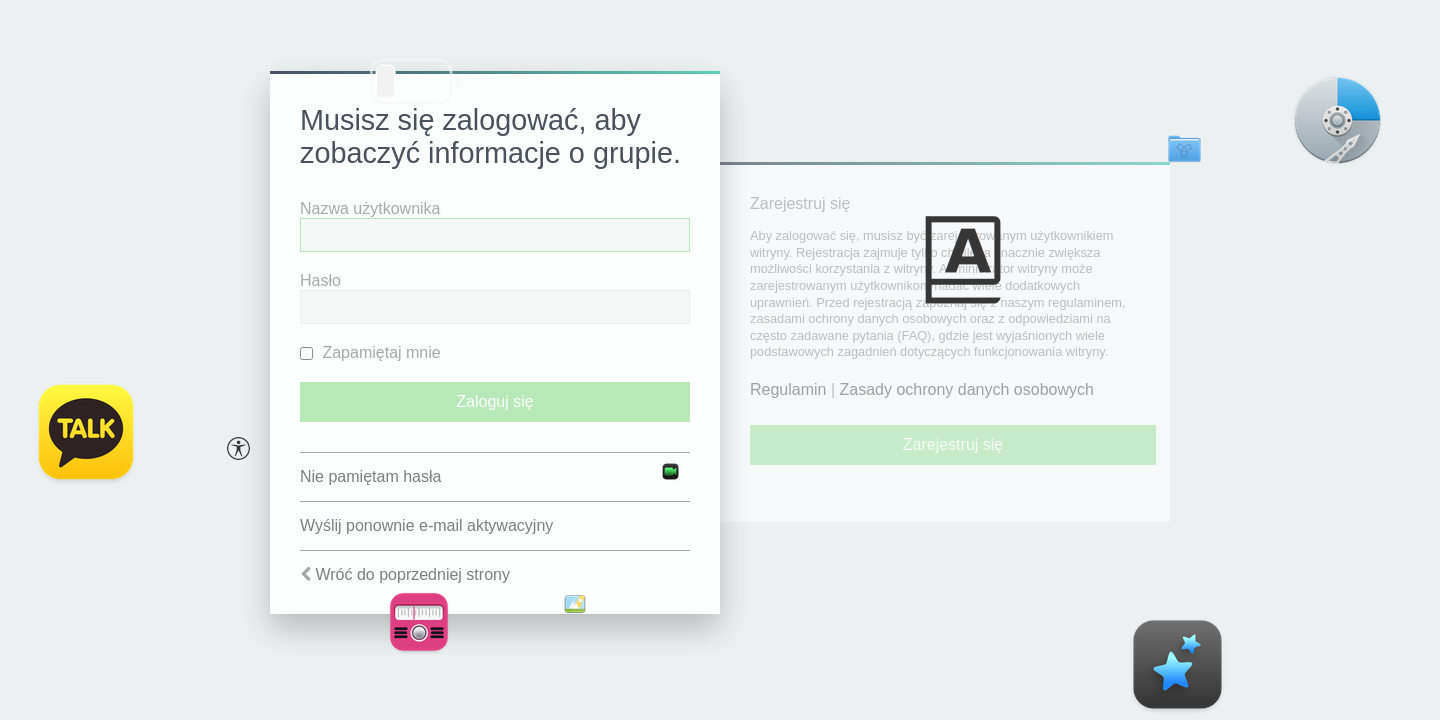 This screenshot has width=1440, height=720. I want to click on open anki flashcard app, so click(1177, 664).